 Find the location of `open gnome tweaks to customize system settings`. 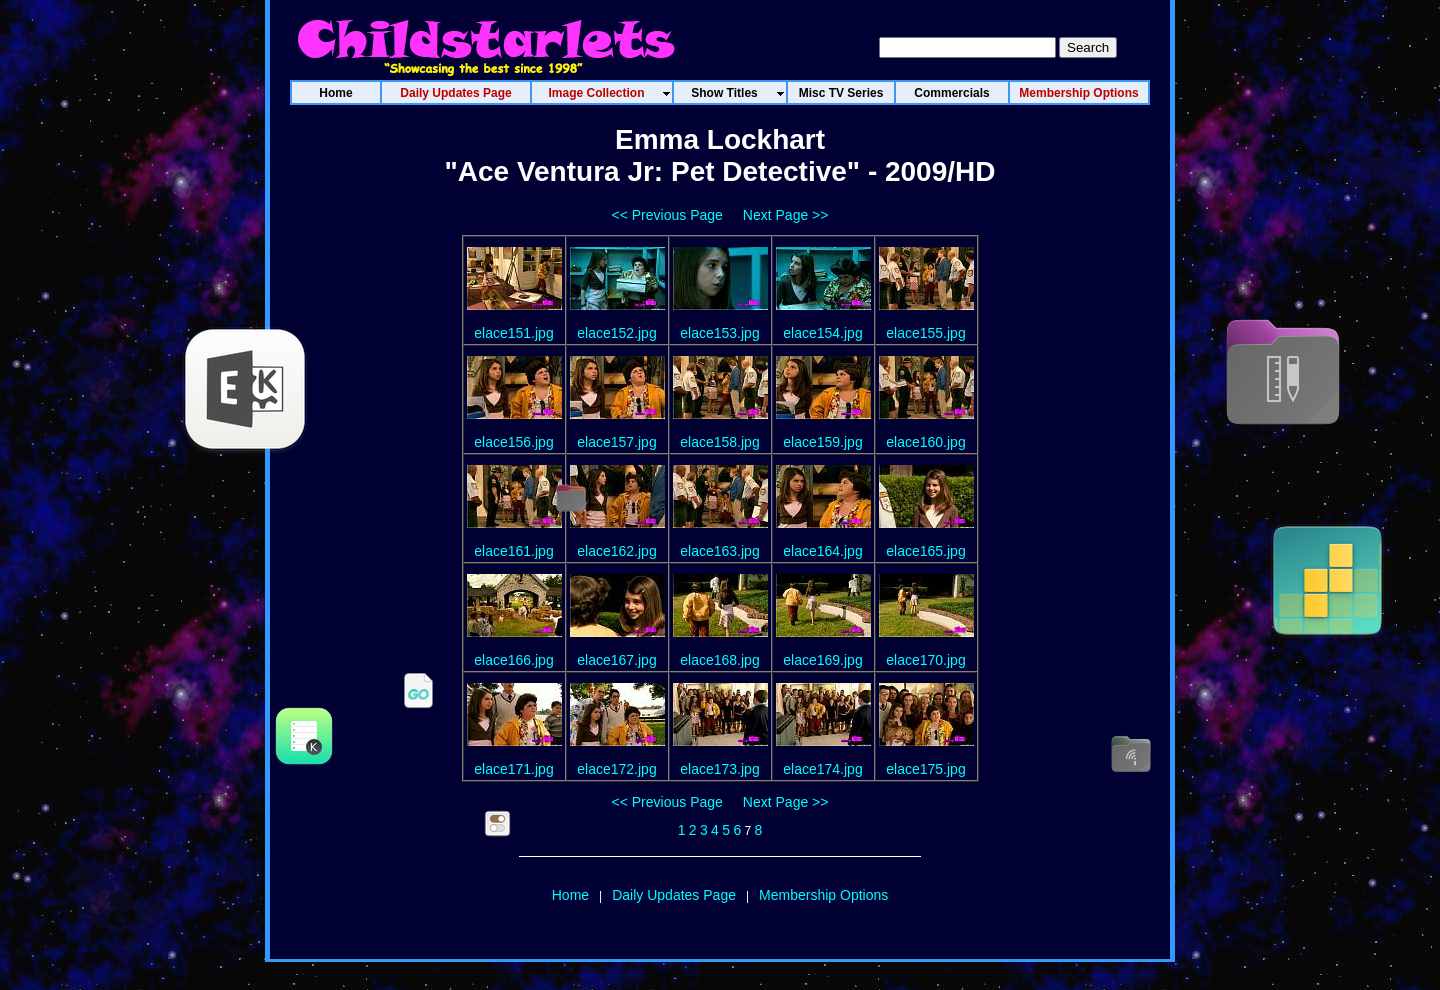

open gnome tweaks to customize system settings is located at coordinates (497, 823).